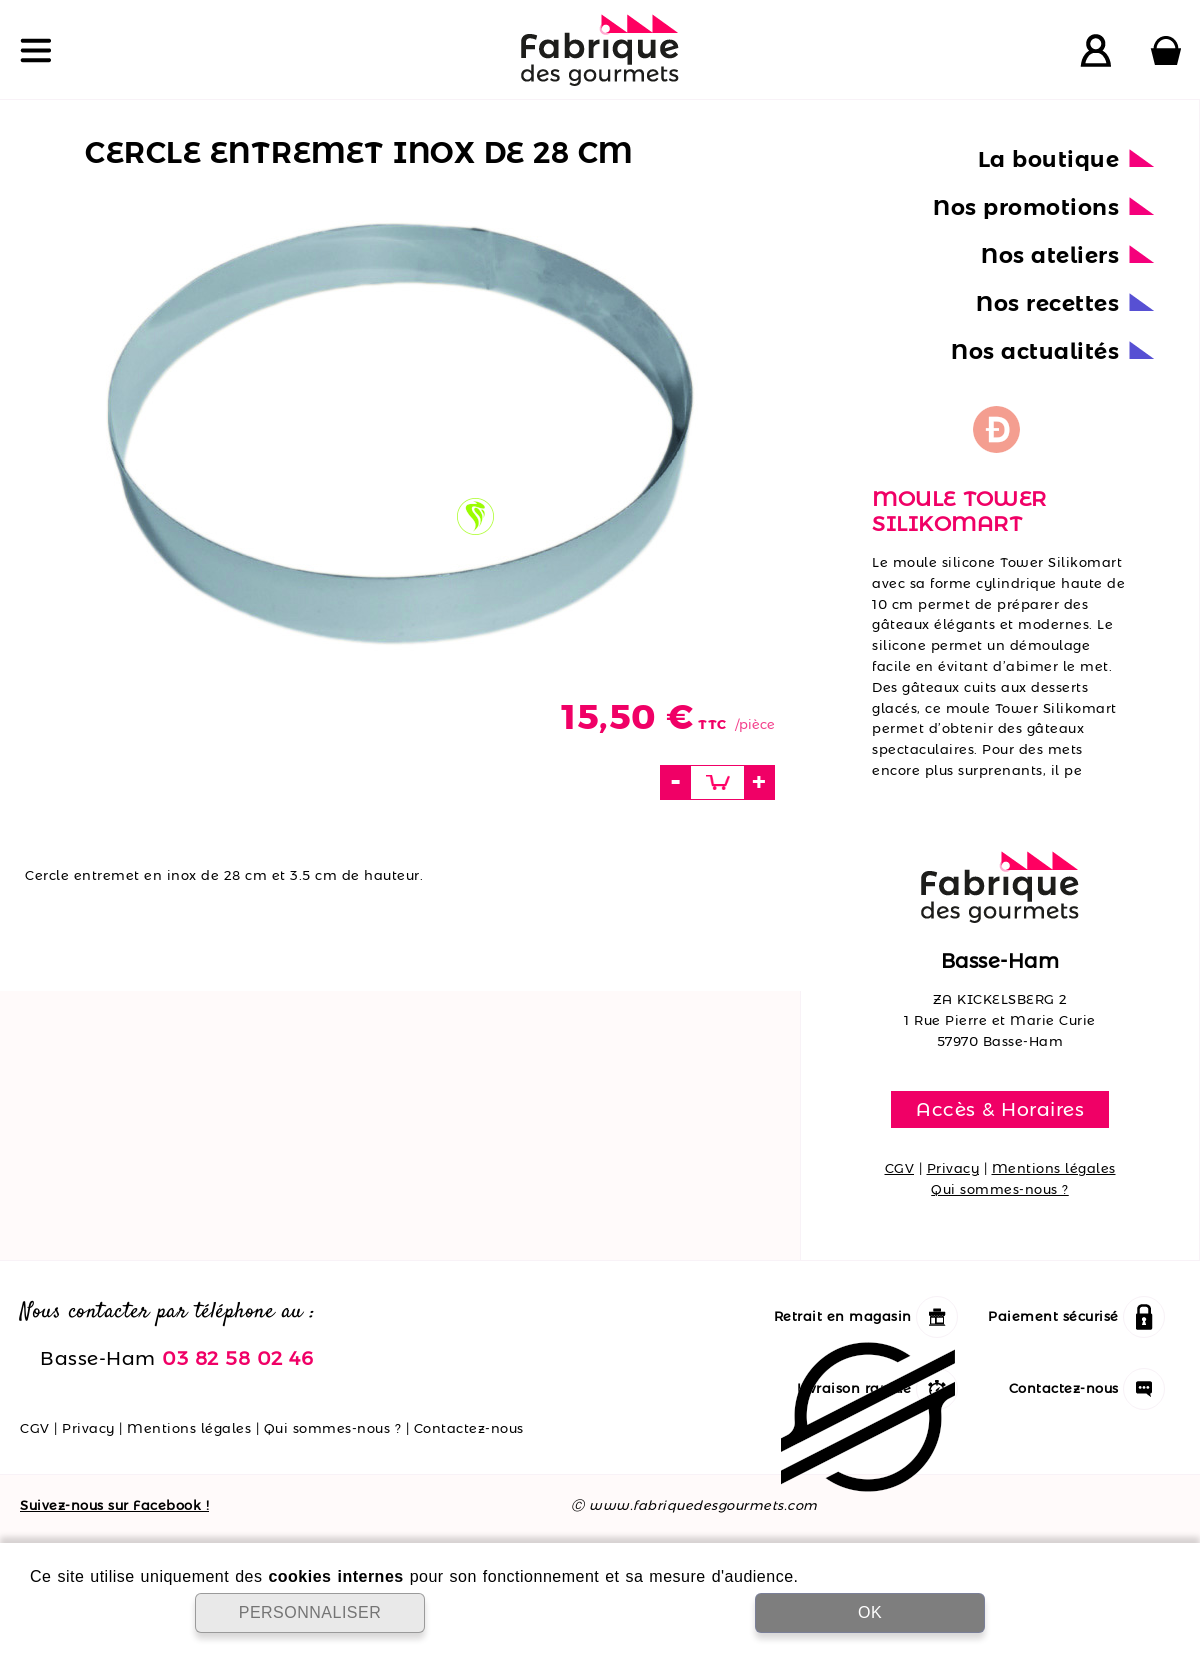 This screenshot has width=1200, height=1653. I want to click on stellar cryptocurrency logo, so click(868, 1417).